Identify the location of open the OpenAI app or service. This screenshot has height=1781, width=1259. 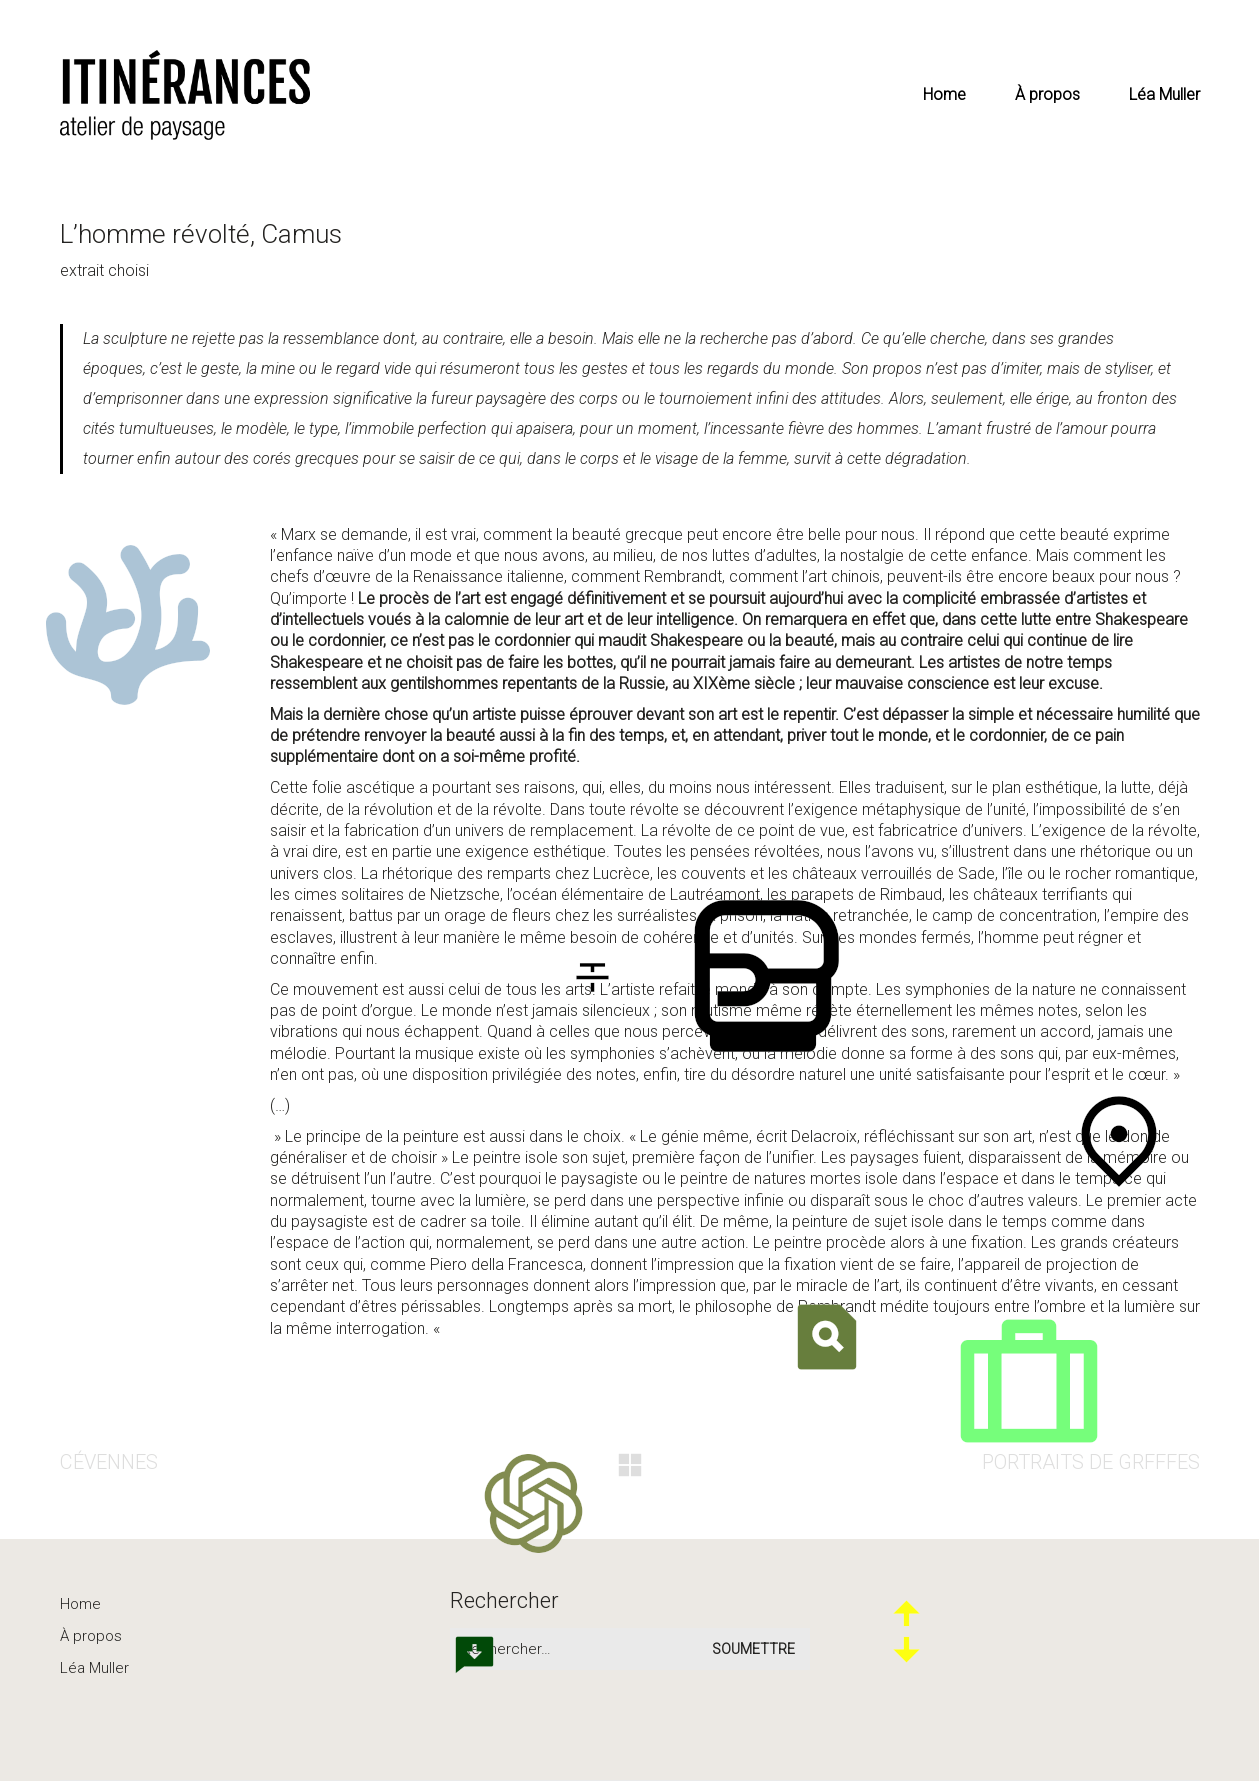
(533, 1503).